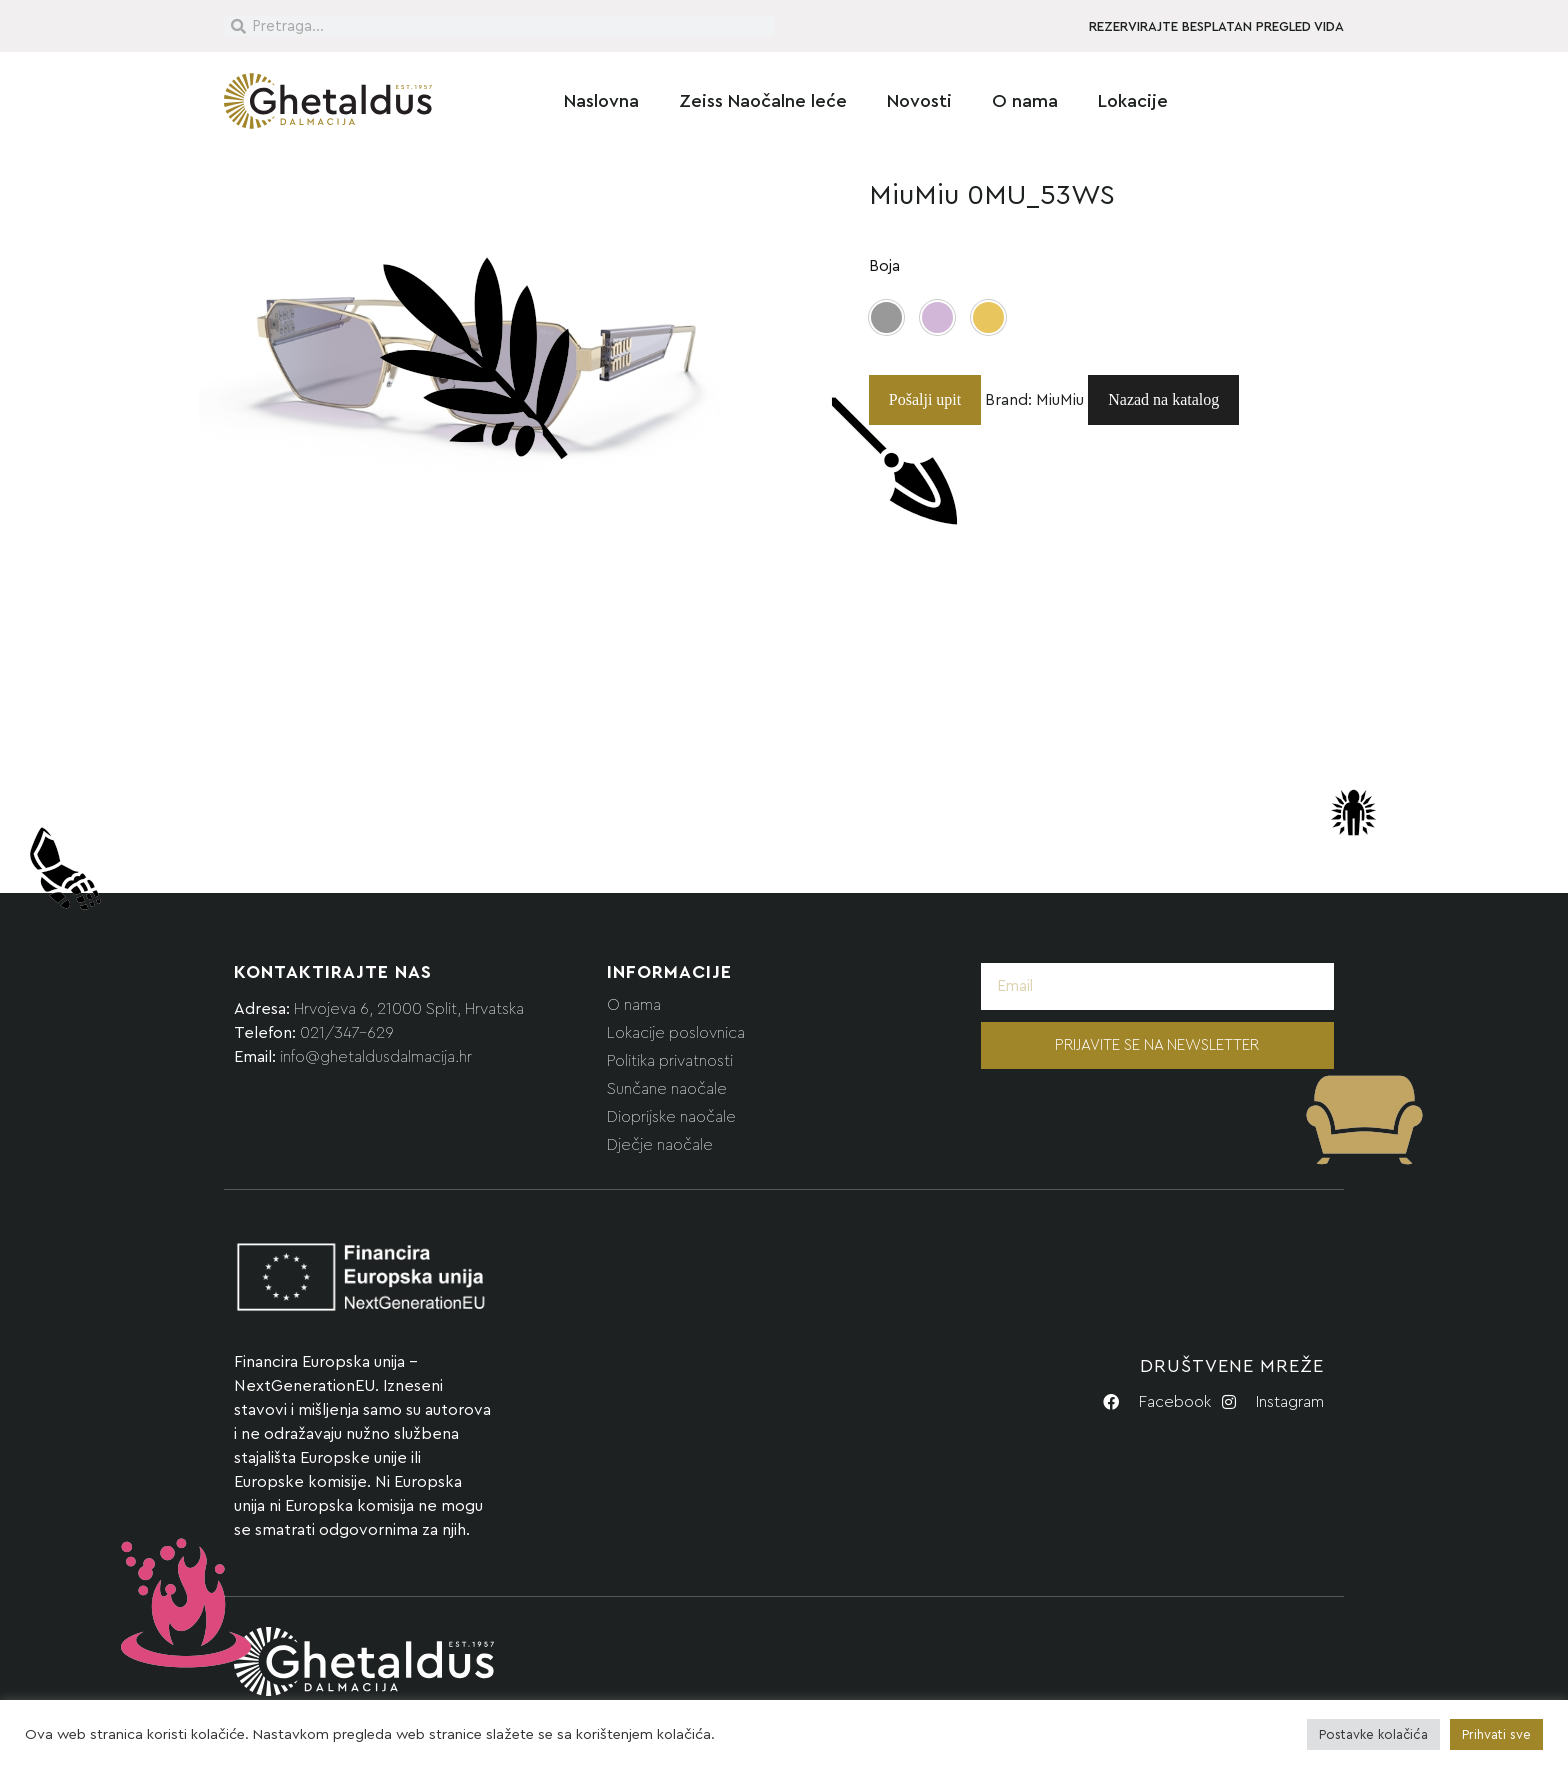  Describe the element at coordinates (896, 462) in the screenshot. I see `equip arrow ammunition` at that location.